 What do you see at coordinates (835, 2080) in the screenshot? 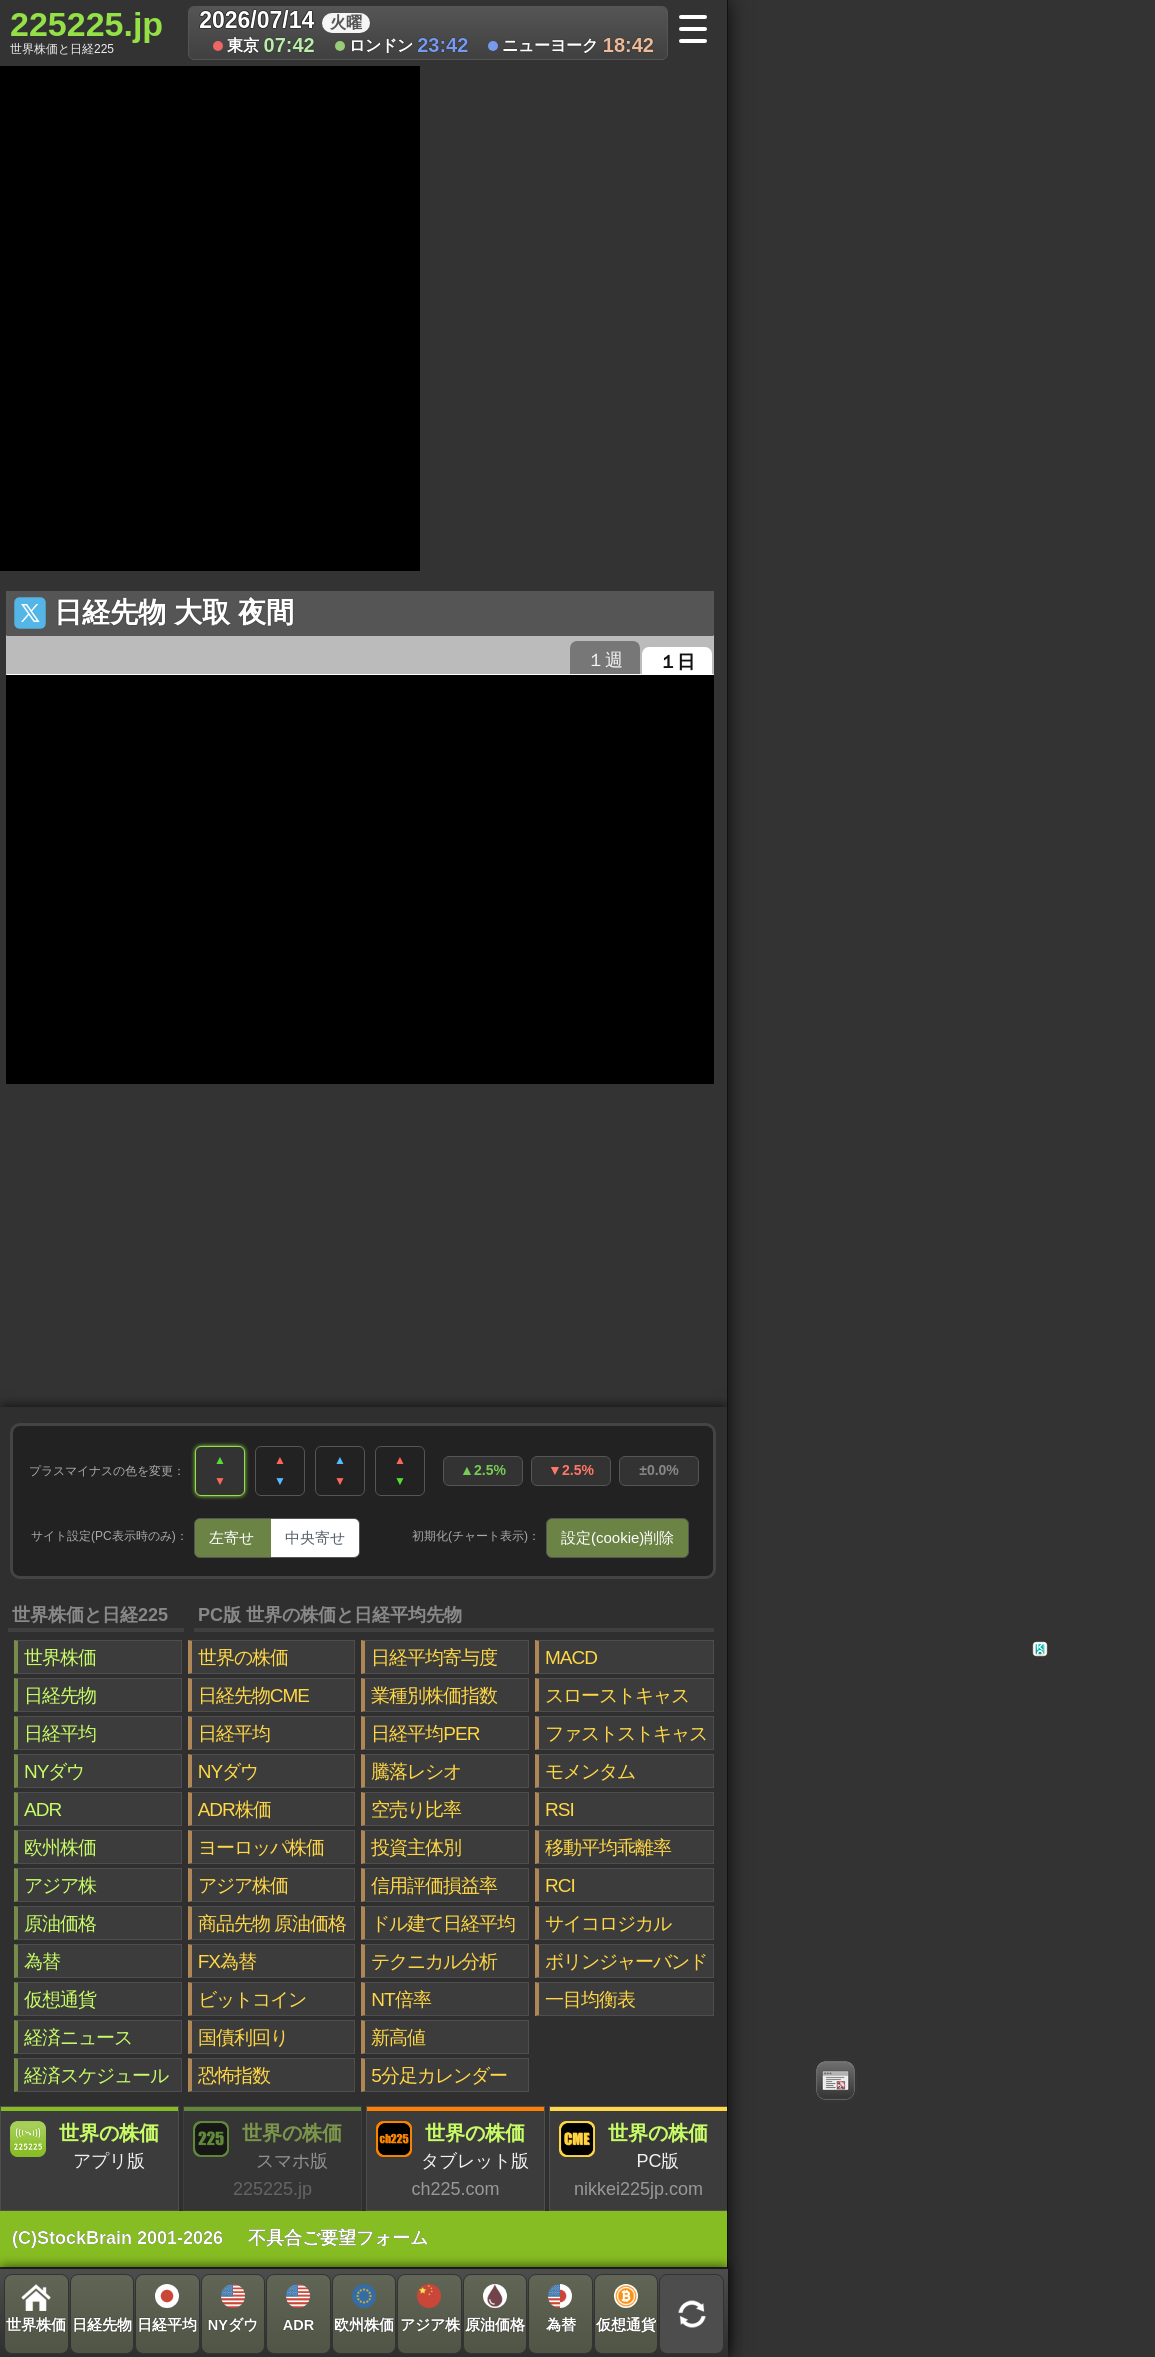
I see `configure ad blocker settings` at bounding box center [835, 2080].